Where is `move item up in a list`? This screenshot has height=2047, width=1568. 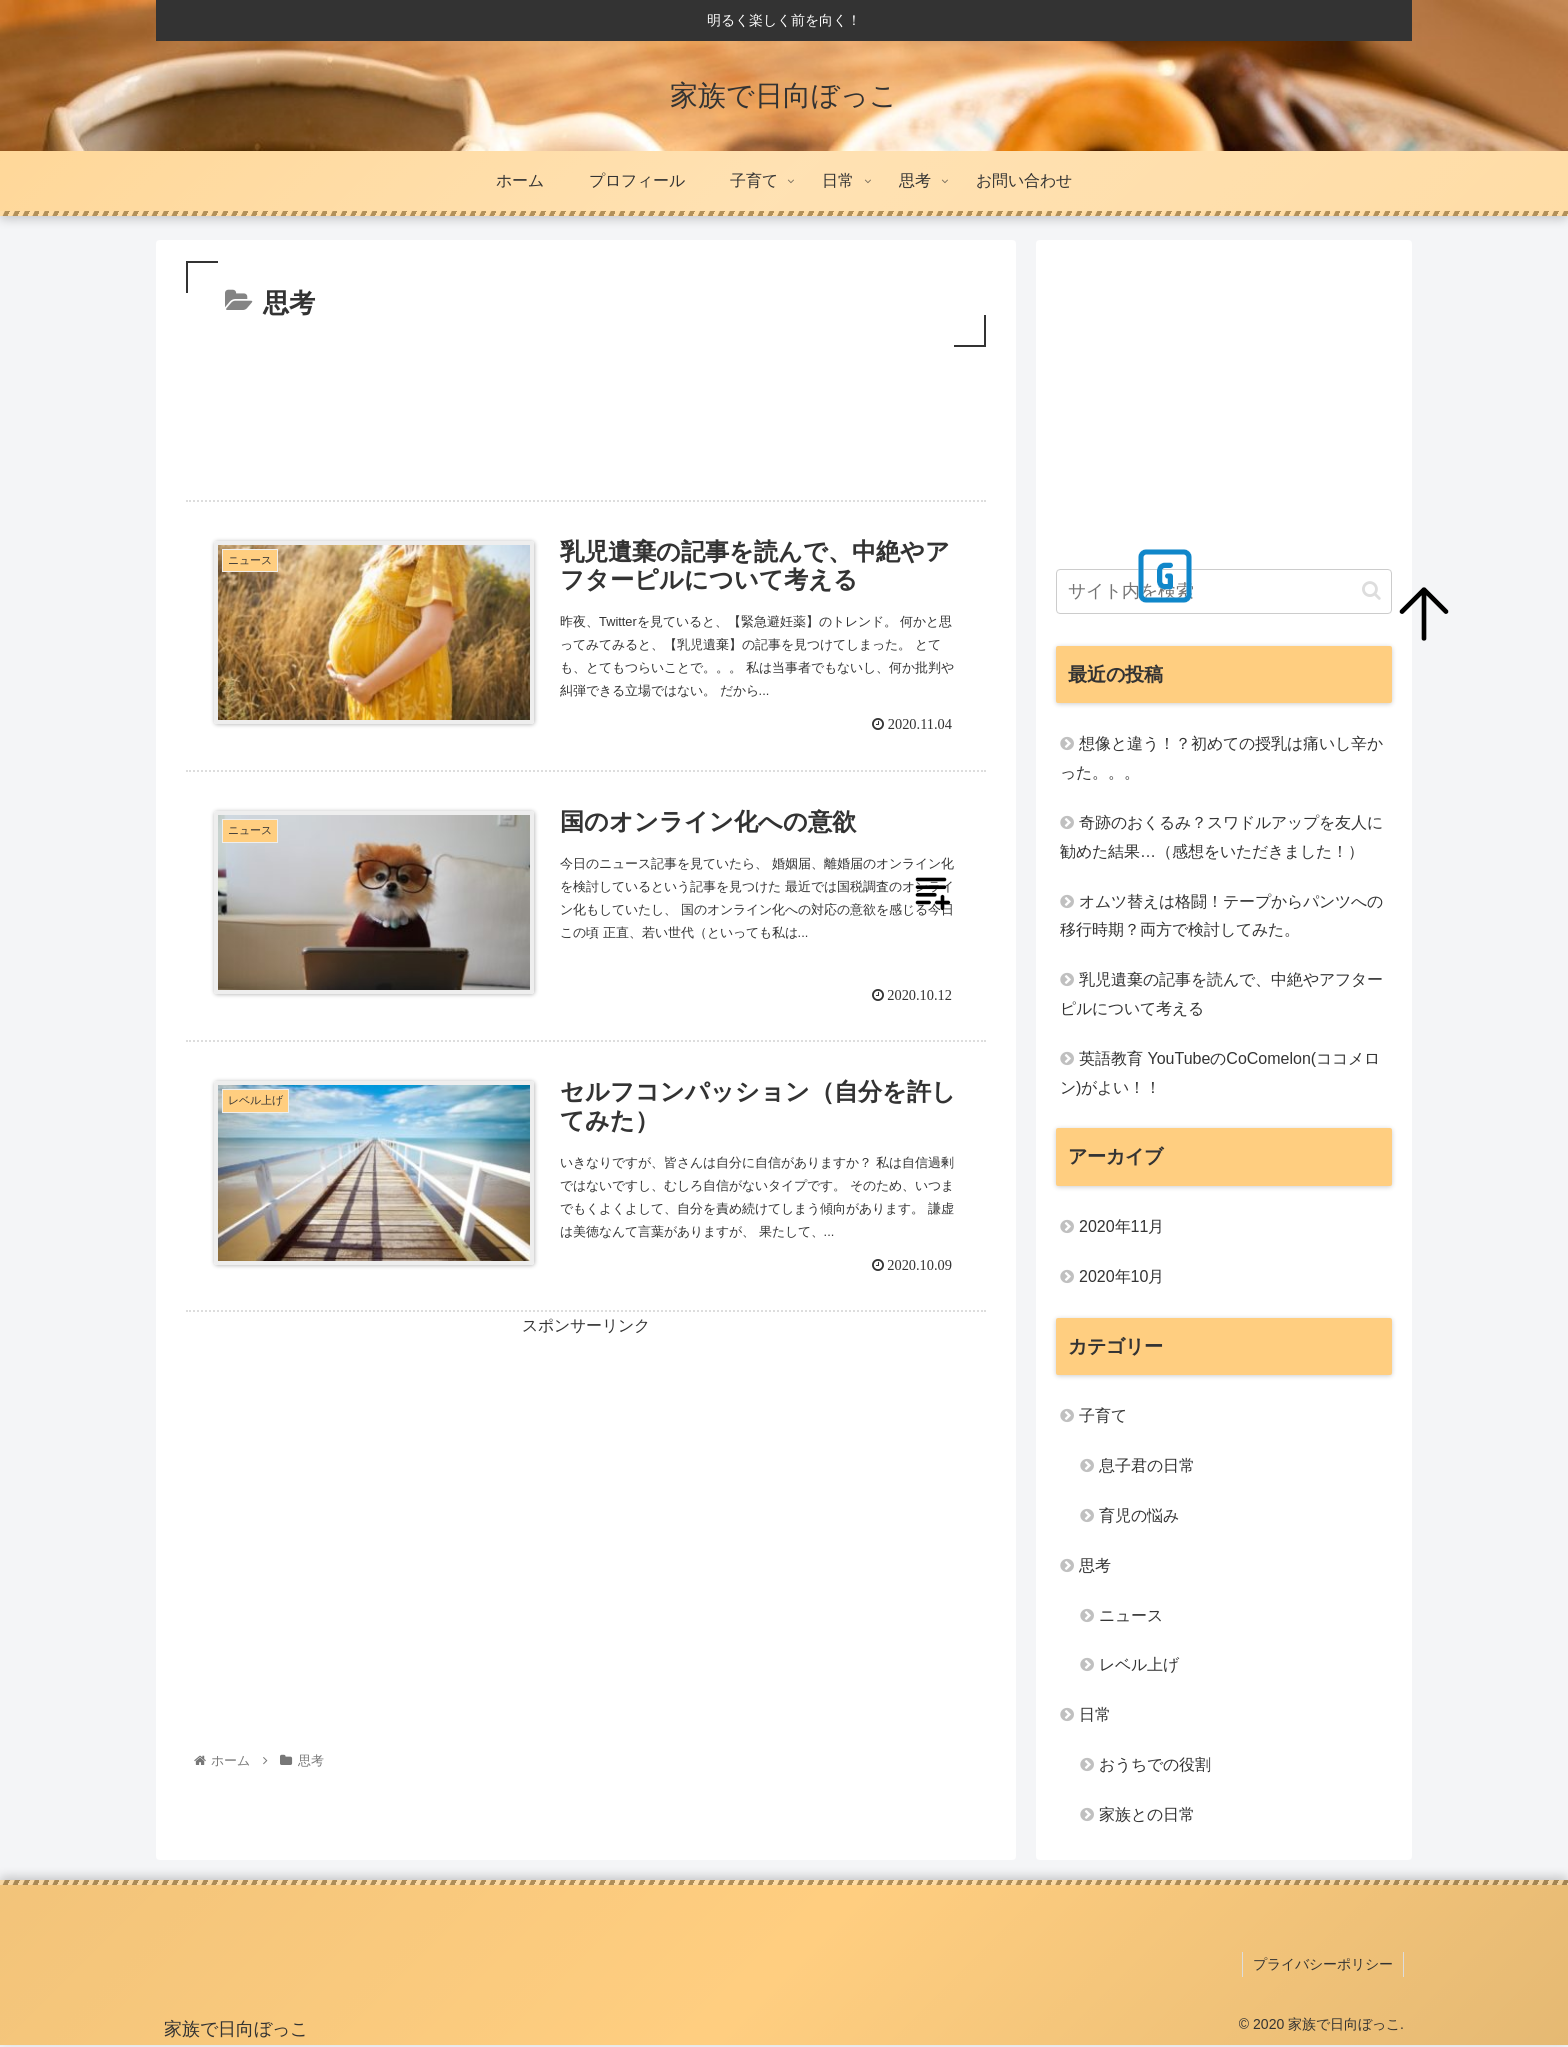 move item up in a list is located at coordinates (1424, 614).